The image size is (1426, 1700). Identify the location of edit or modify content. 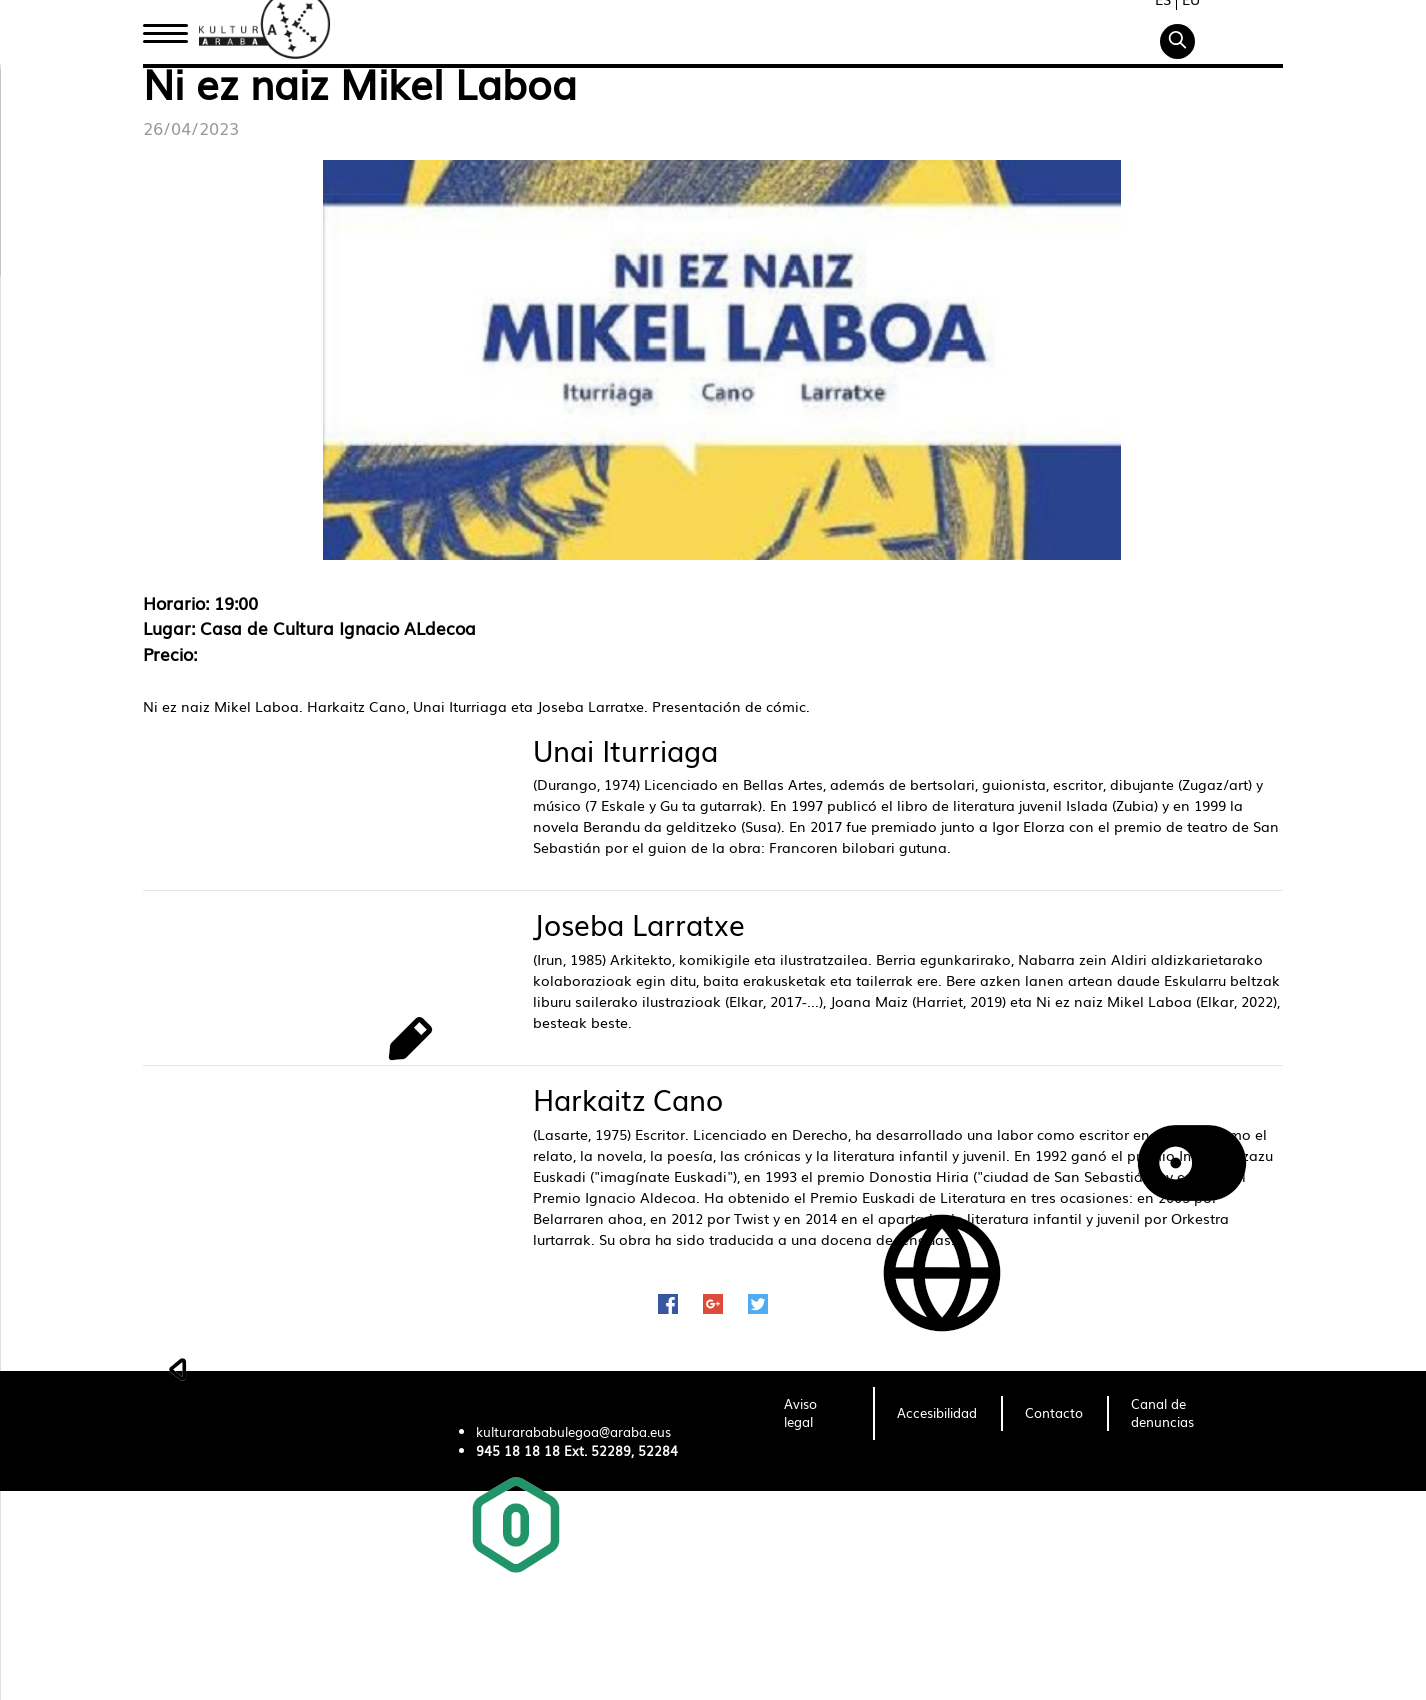
(410, 1038).